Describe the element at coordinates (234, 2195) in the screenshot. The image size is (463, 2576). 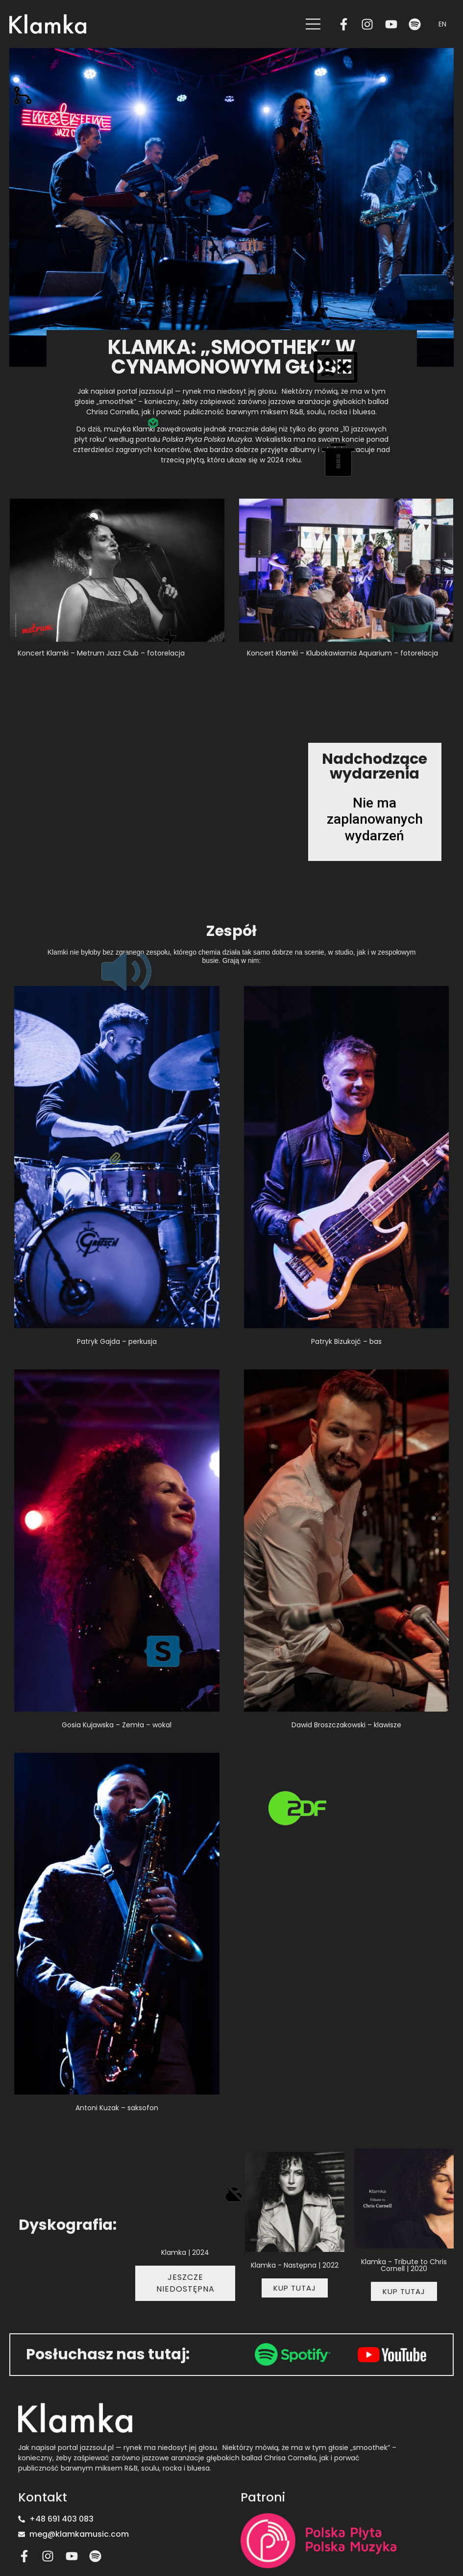
I see `cloud sync is disabled or unavailable` at that location.